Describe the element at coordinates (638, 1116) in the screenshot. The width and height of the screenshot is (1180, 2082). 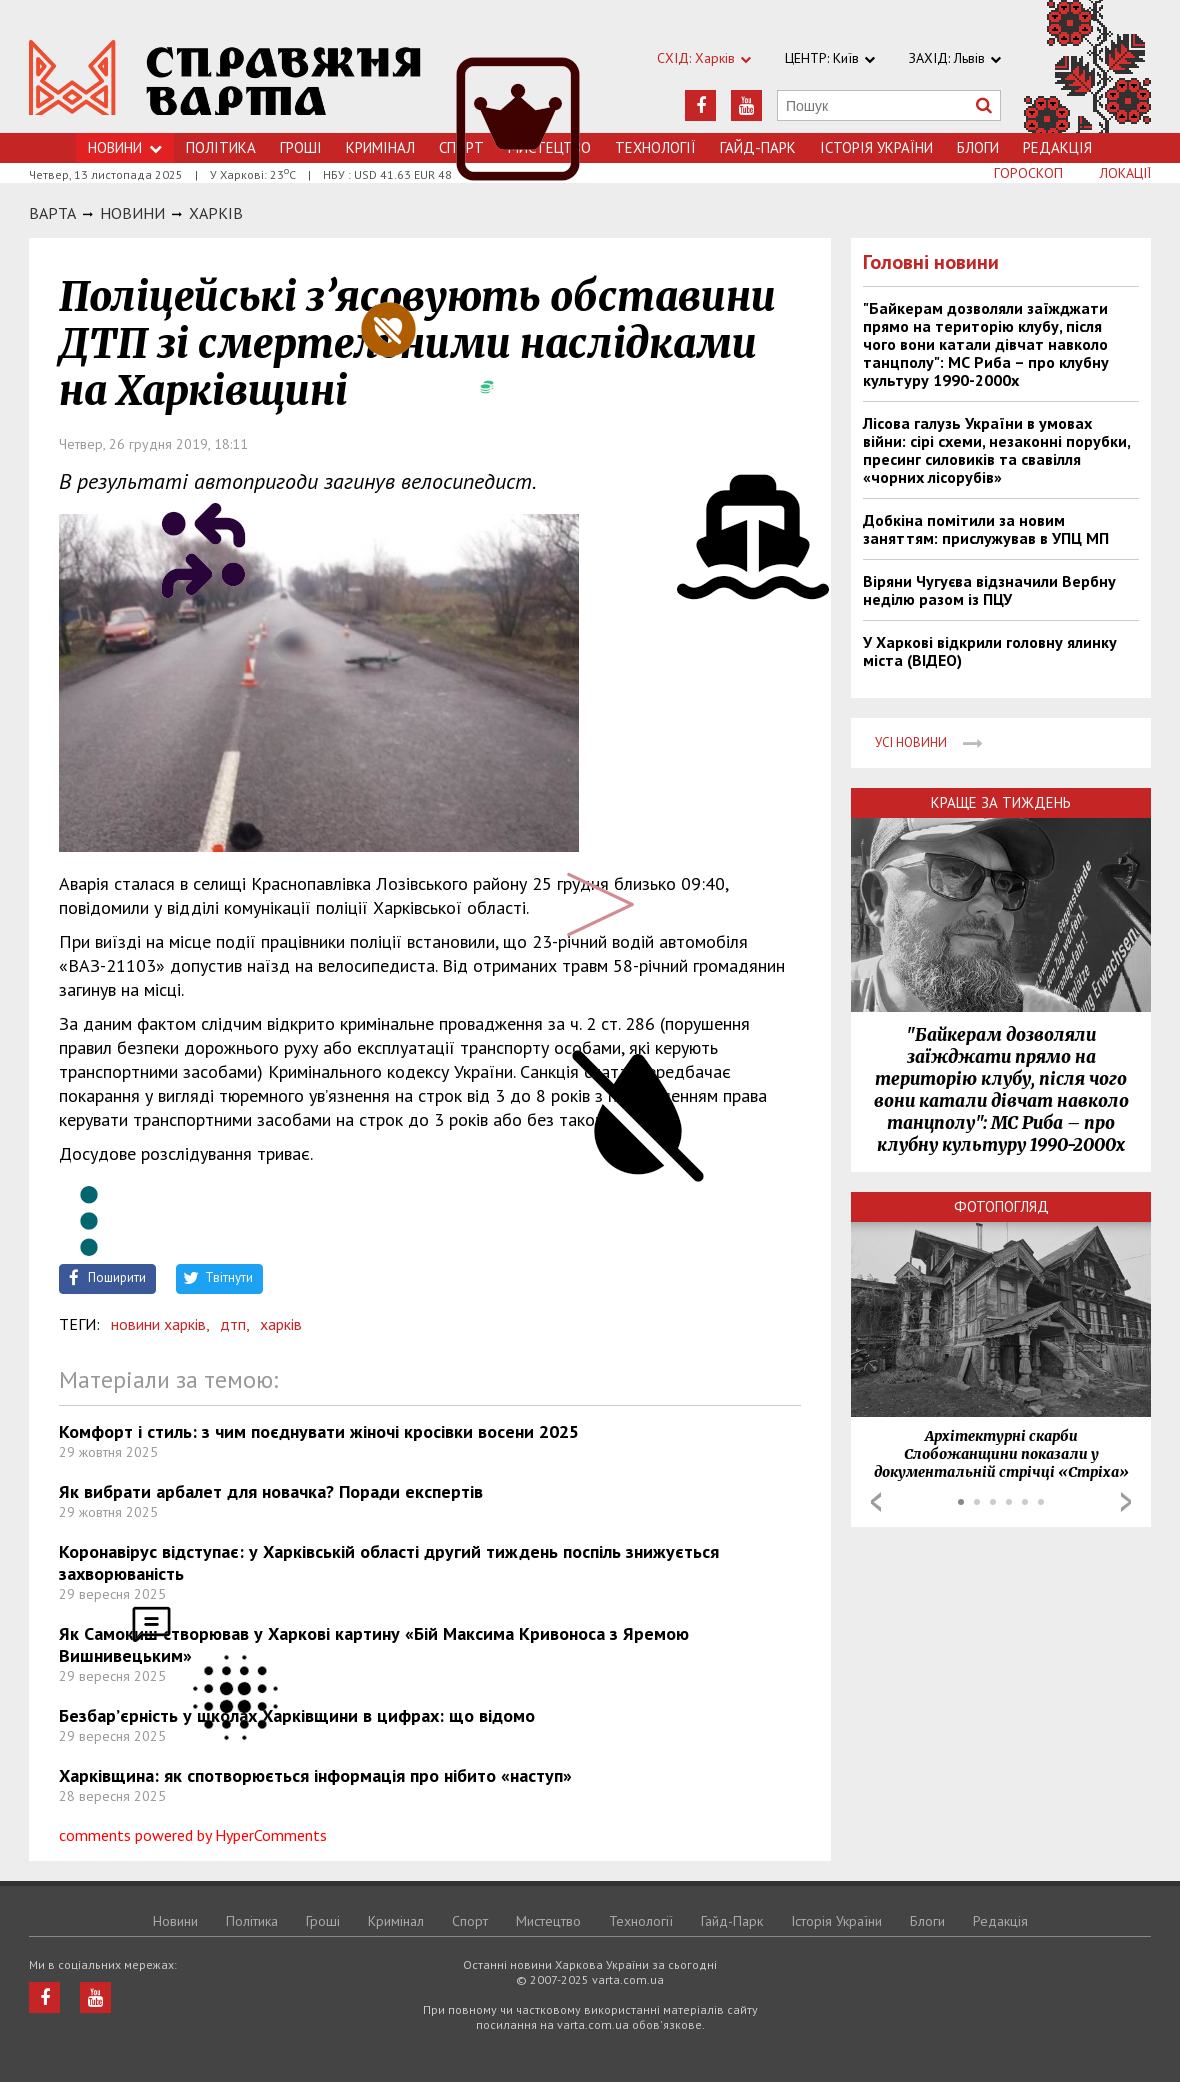
I see `disable water or liquid detection` at that location.